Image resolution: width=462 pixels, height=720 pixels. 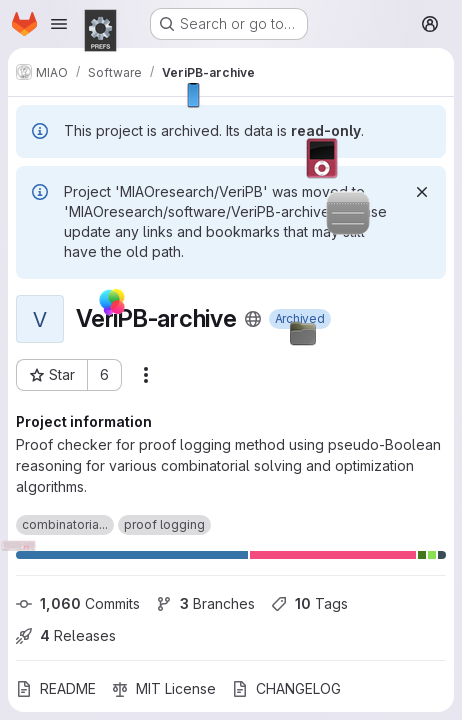 What do you see at coordinates (112, 302) in the screenshot?
I see `open Game Center app` at bounding box center [112, 302].